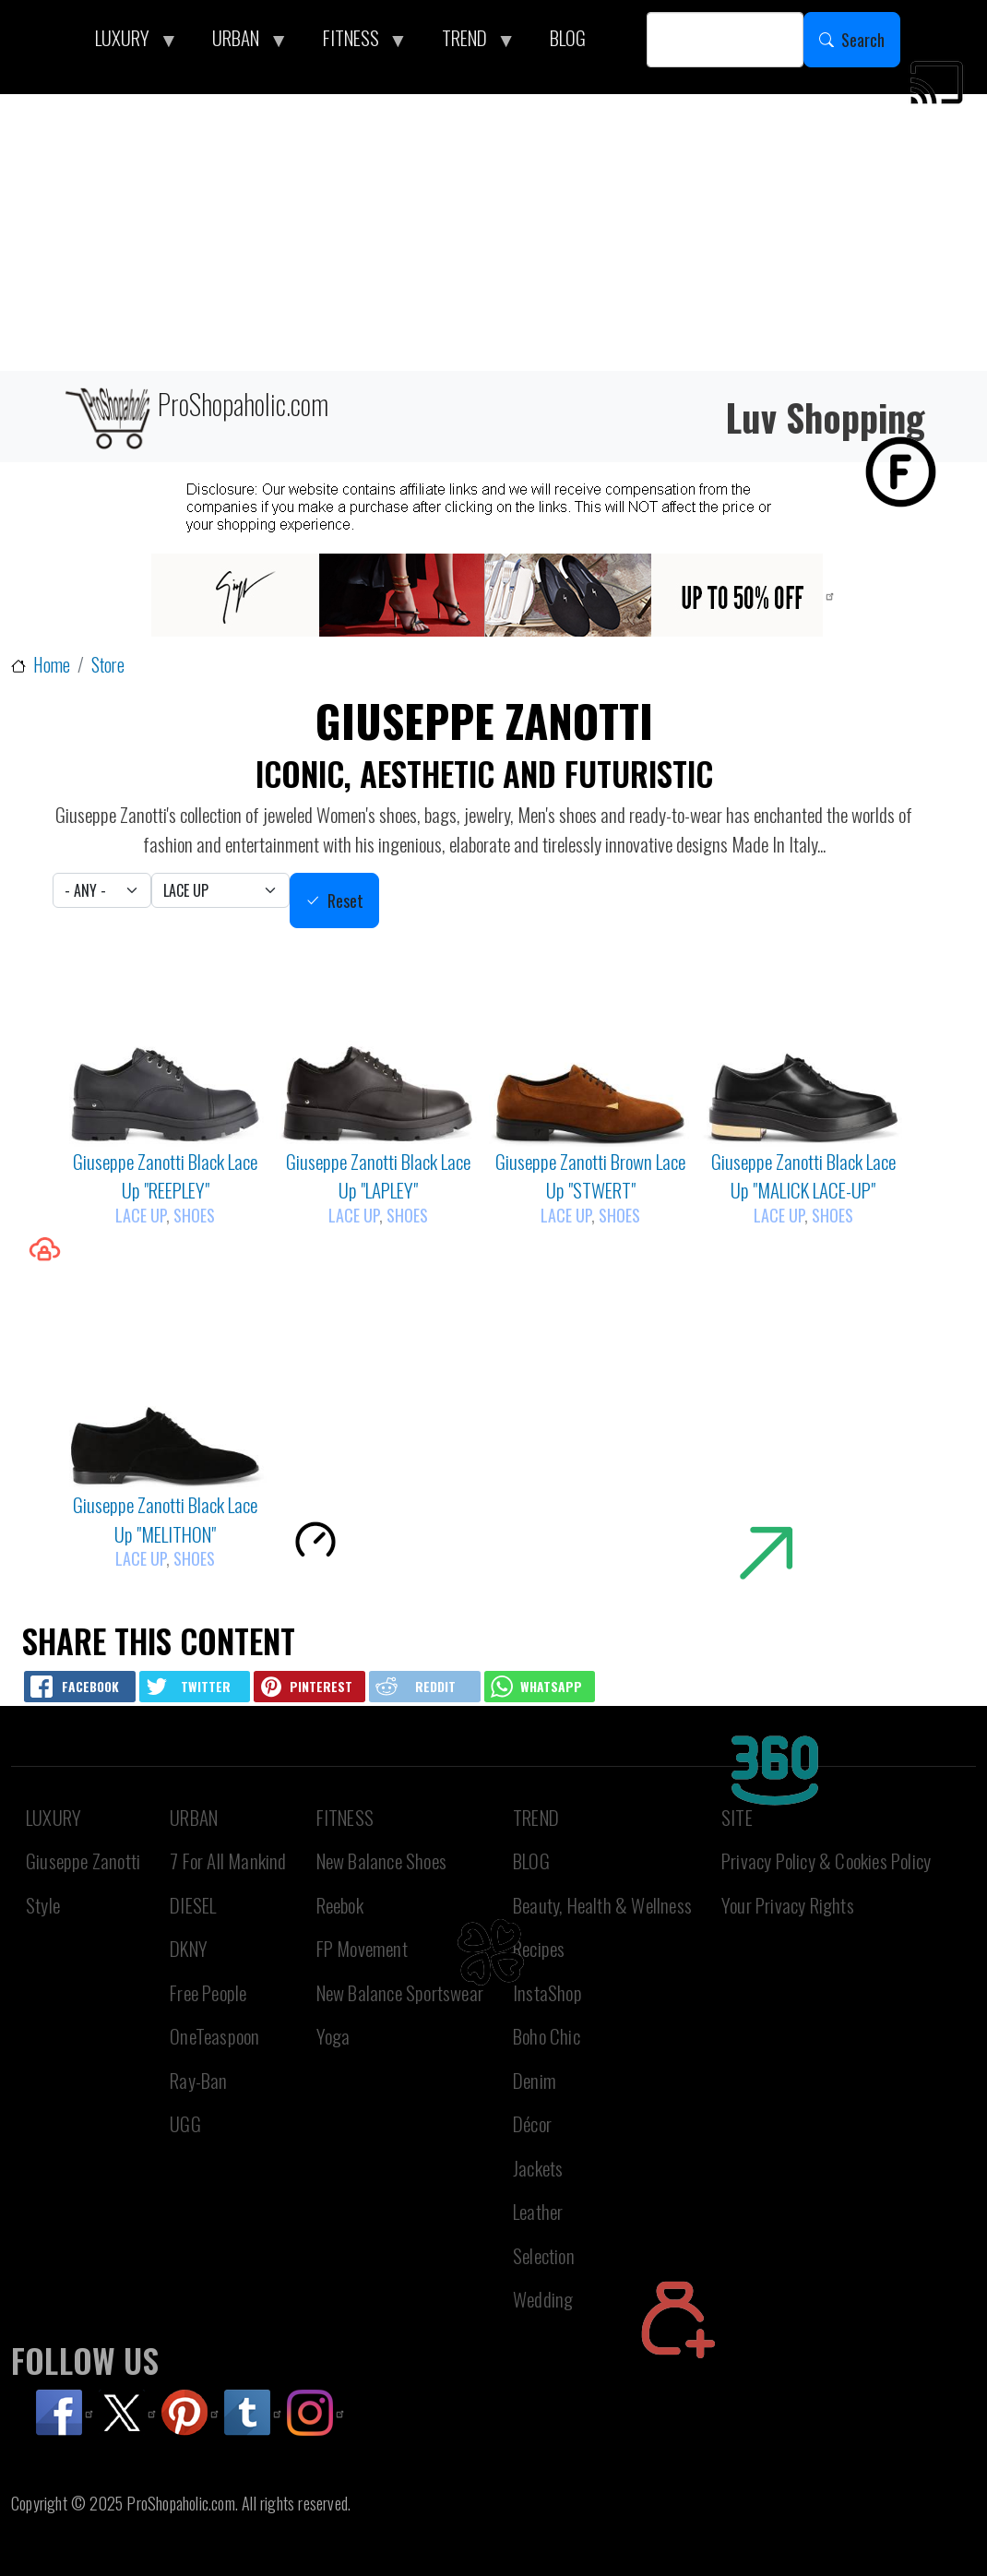 Image resolution: width=987 pixels, height=2576 pixels. What do you see at coordinates (491, 1952) in the screenshot?
I see `link to 4chan website or community` at bounding box center [491, 1952].